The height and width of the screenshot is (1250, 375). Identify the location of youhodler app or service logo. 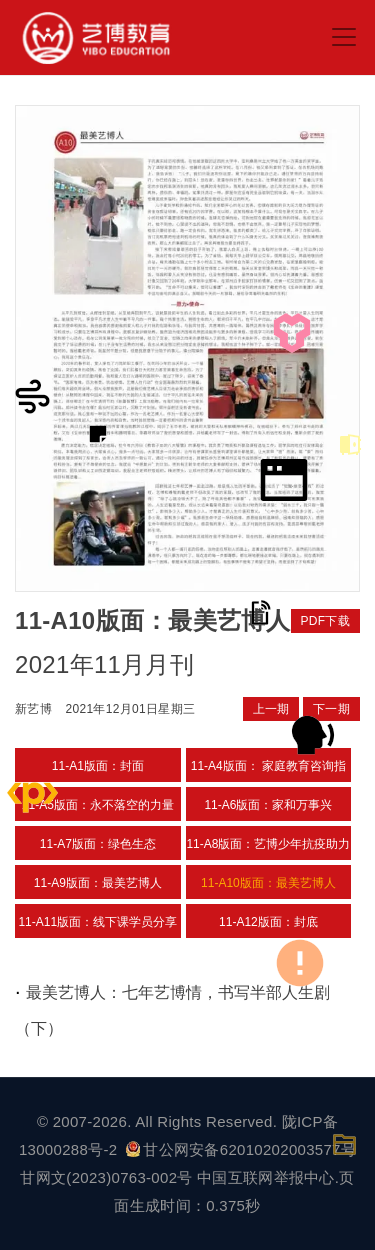
(292, 333).